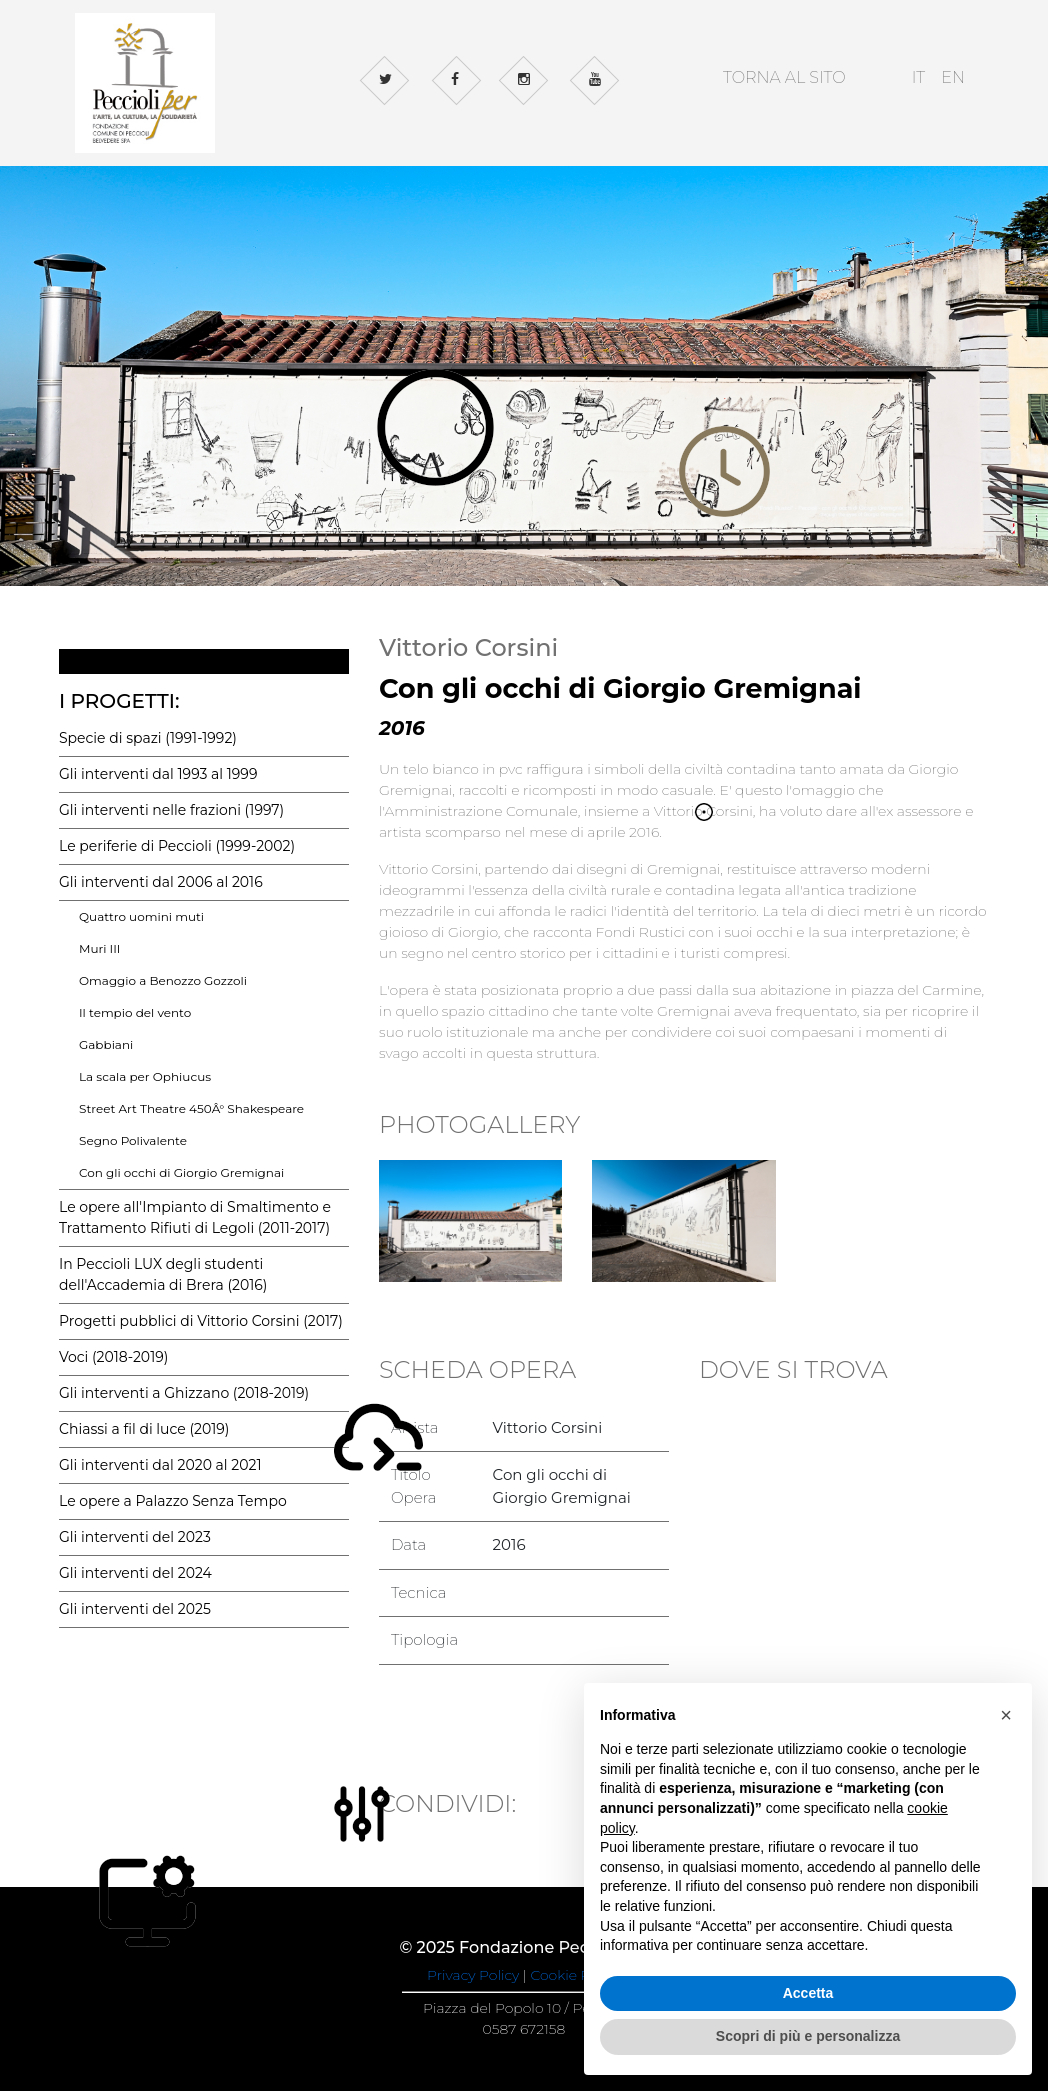  What do you see at coordinates (704, 812) in the screenshot?
I see `open a new issue` at bounding box center [704, 812].